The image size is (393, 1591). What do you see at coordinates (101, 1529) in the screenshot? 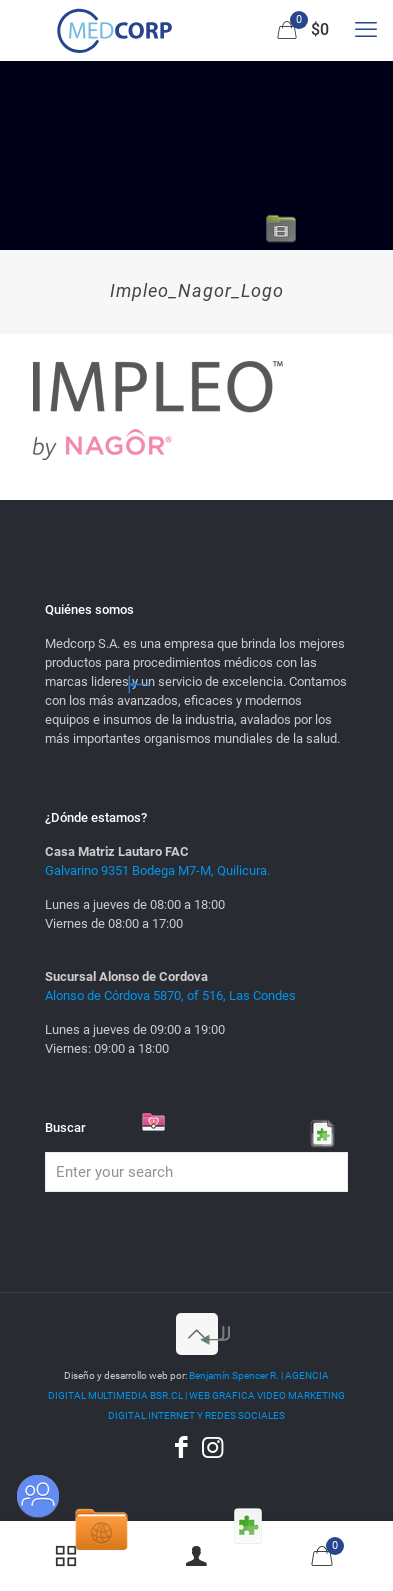
I see `open folder containing html or web files` at bounding box center [101, 1529].